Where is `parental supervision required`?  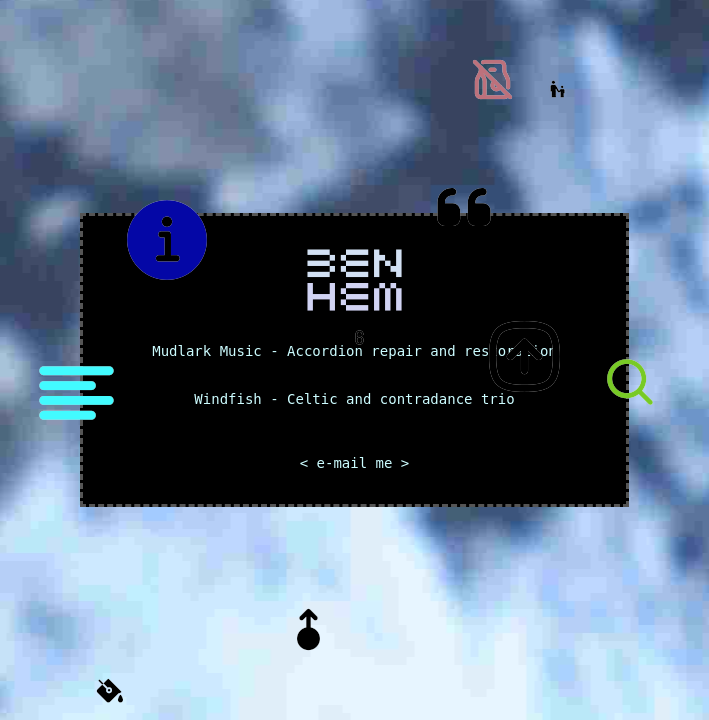
parental supervision required is located at coordinates (558, 89).